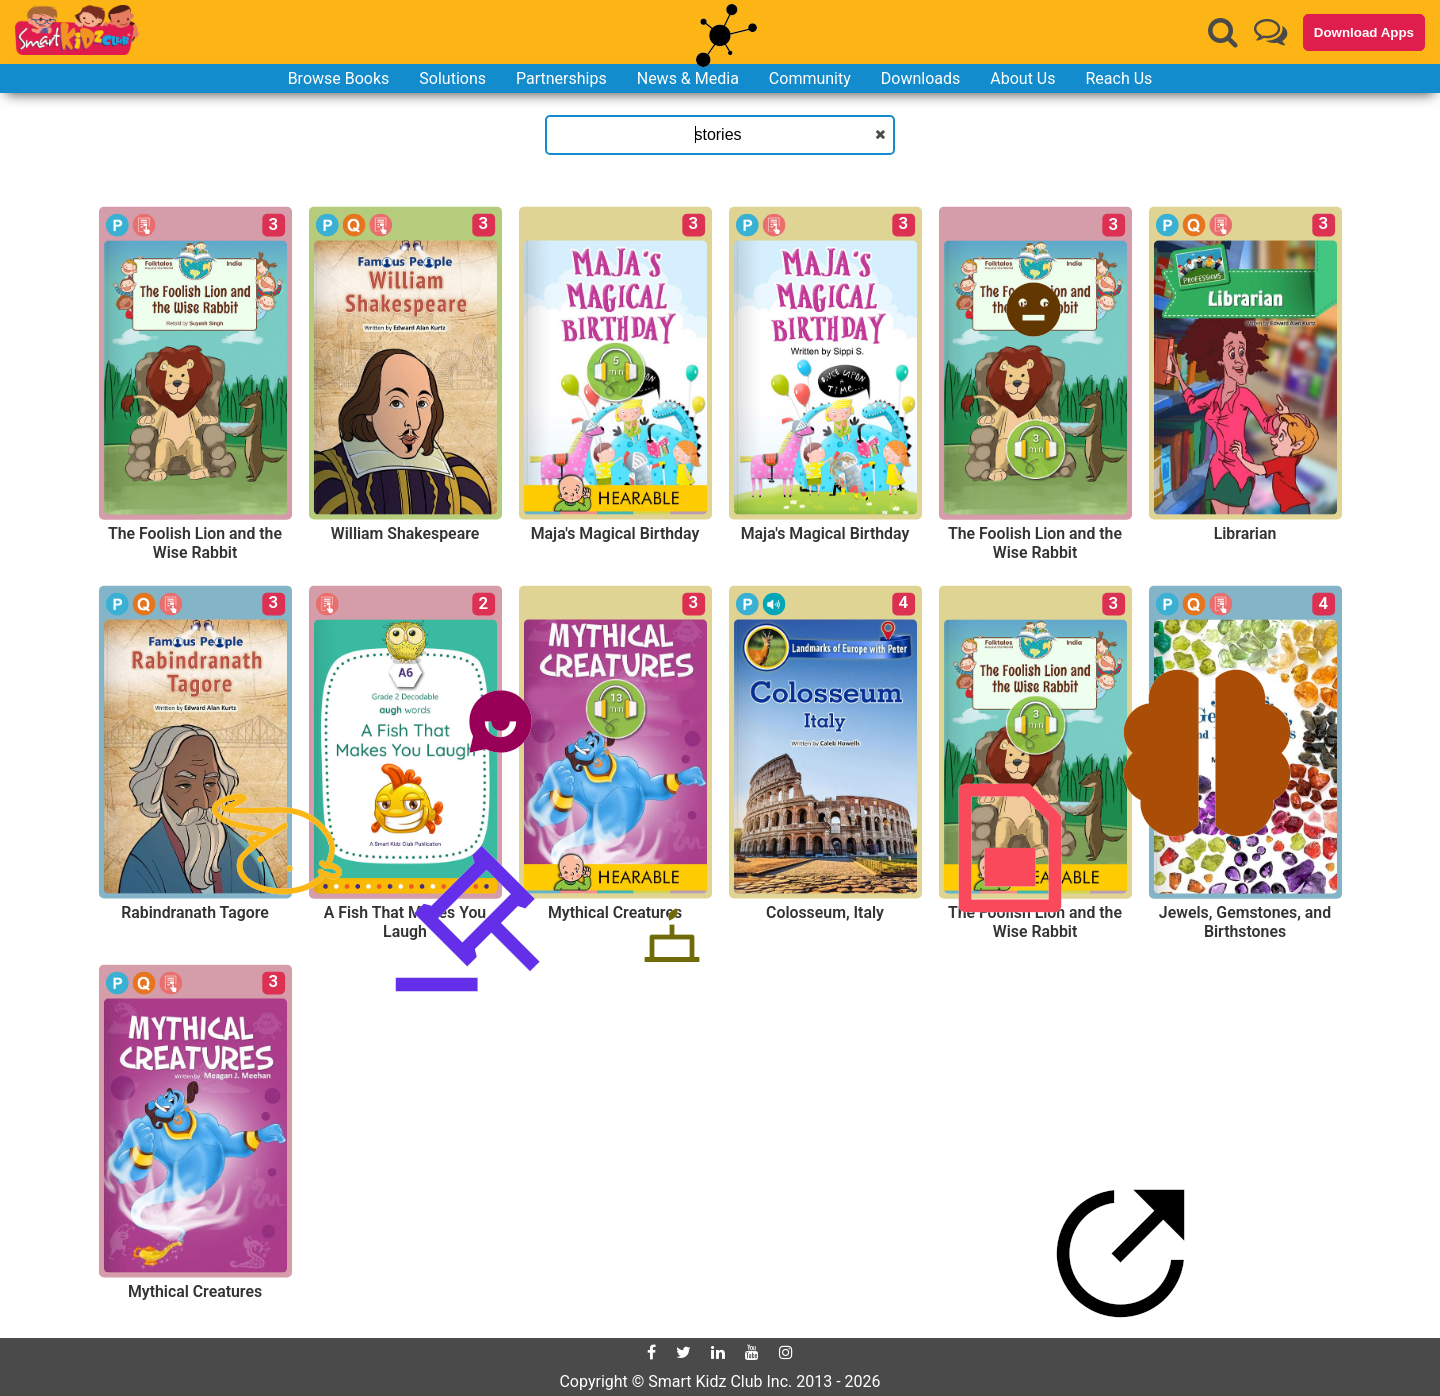 The width and height of the screenshot is (1440, 1396). Describe the element at coordinates (464, 923) in the screenshot. I see `place a bid on an item` at that location.